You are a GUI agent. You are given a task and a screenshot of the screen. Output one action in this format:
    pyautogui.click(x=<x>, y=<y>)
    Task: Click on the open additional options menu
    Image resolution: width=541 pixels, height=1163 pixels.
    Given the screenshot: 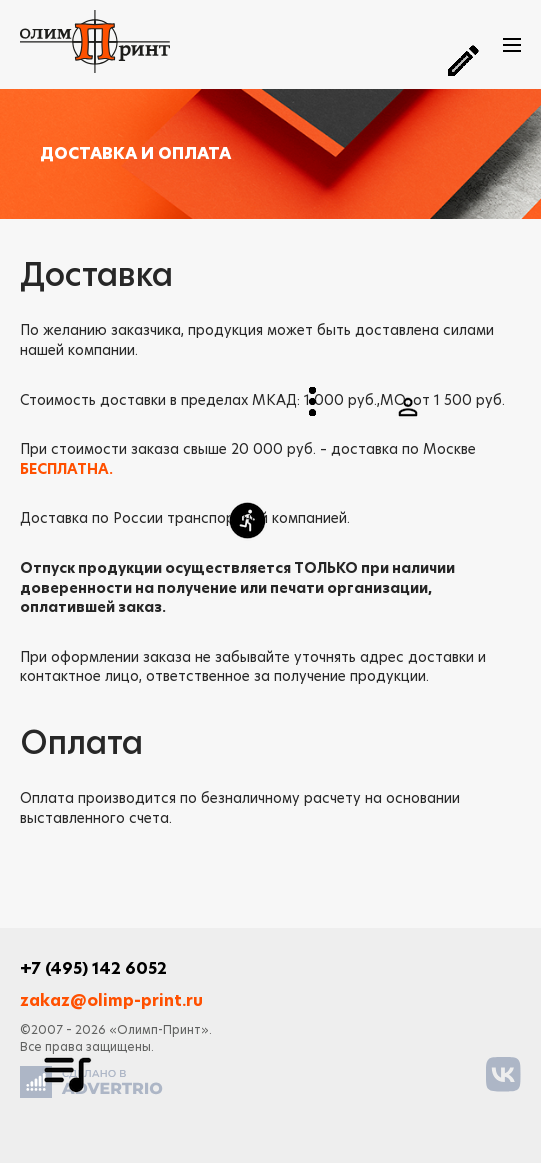 What is the action you would take?
    pyautogui.click(x=312, y=401)
    